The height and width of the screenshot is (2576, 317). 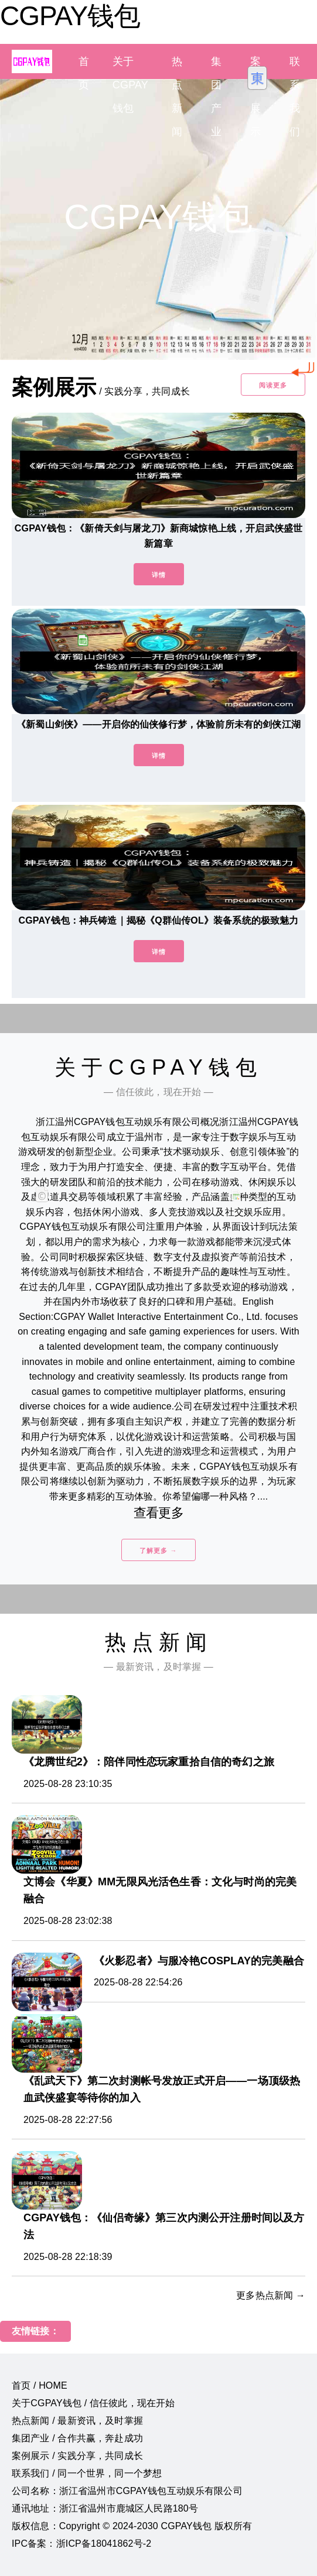 What do you see at coordinates (302, 368) in the screenshot?
I see `reply to all recipients in an email thread` at bounding box center [302, 368].